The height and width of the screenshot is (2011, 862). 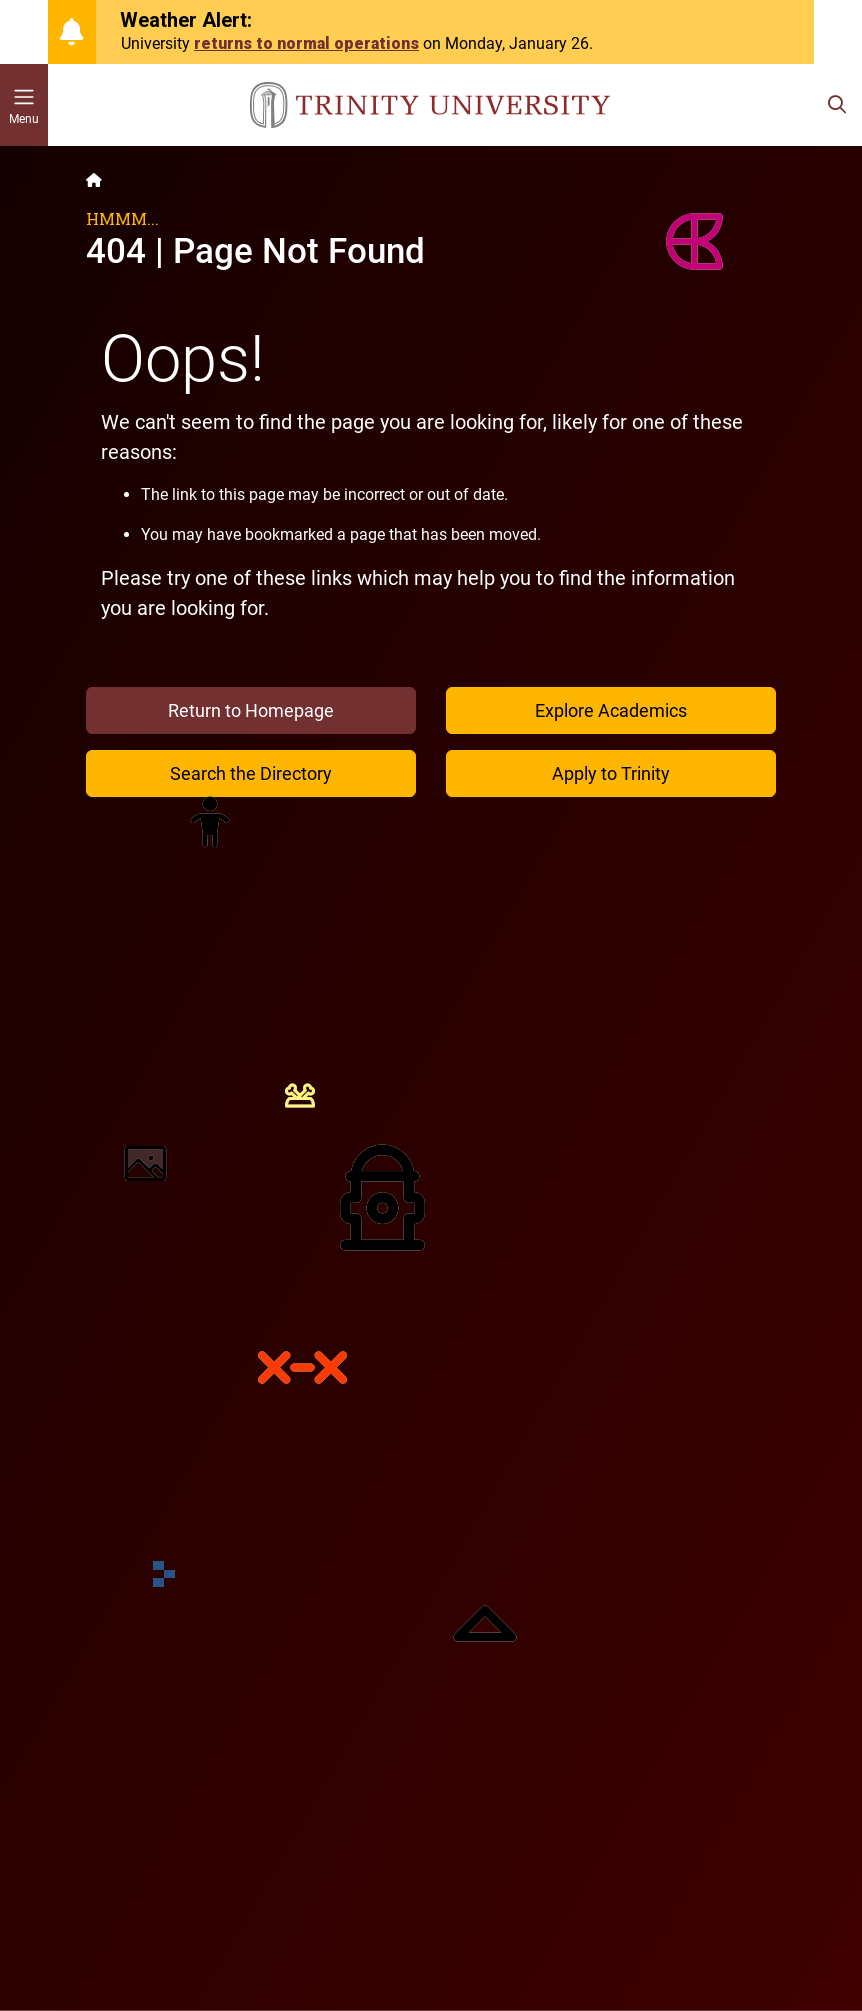 What do you see at coordinates (210, 823) in the screenshot?
I see `select male gender option` at bounding box center [210, 823].